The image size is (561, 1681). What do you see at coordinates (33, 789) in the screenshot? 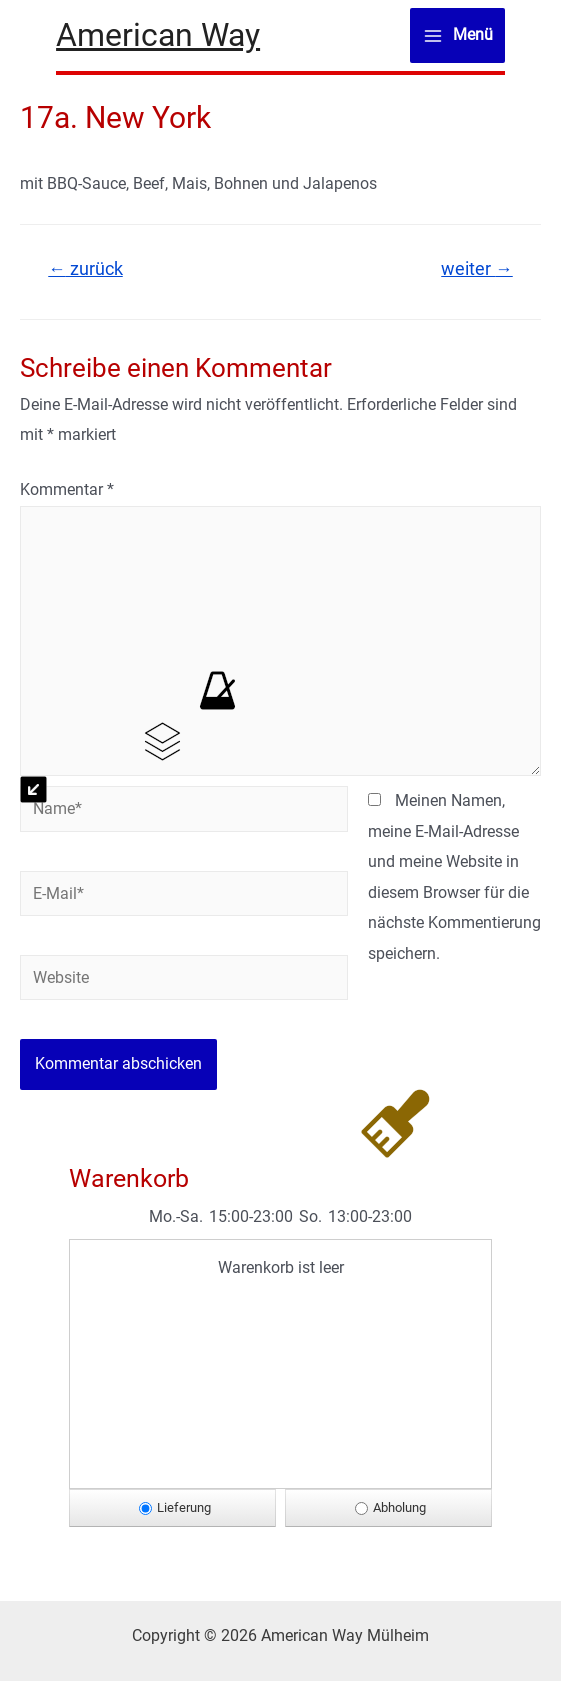
I see `move content to bottom-left corner` at bounding box center [33, 789].